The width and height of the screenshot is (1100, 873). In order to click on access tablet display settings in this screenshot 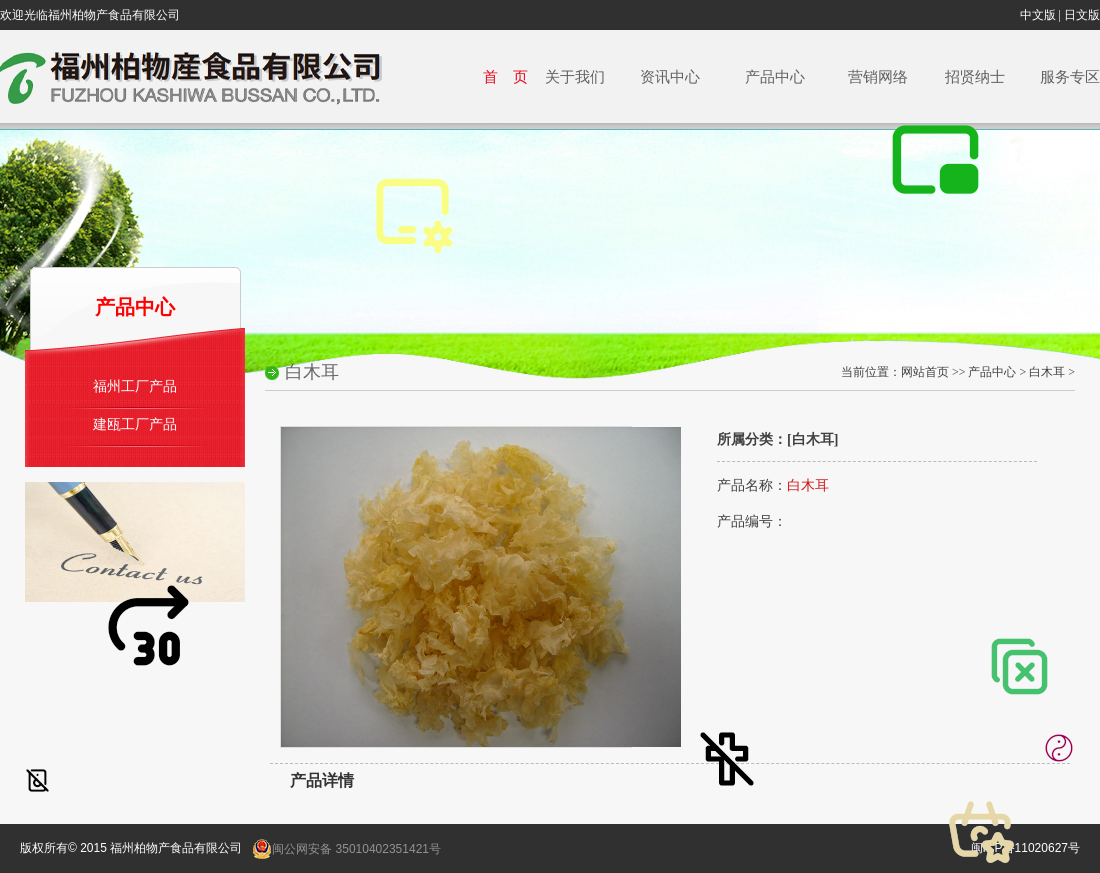, I will do `click(412, 211)`.